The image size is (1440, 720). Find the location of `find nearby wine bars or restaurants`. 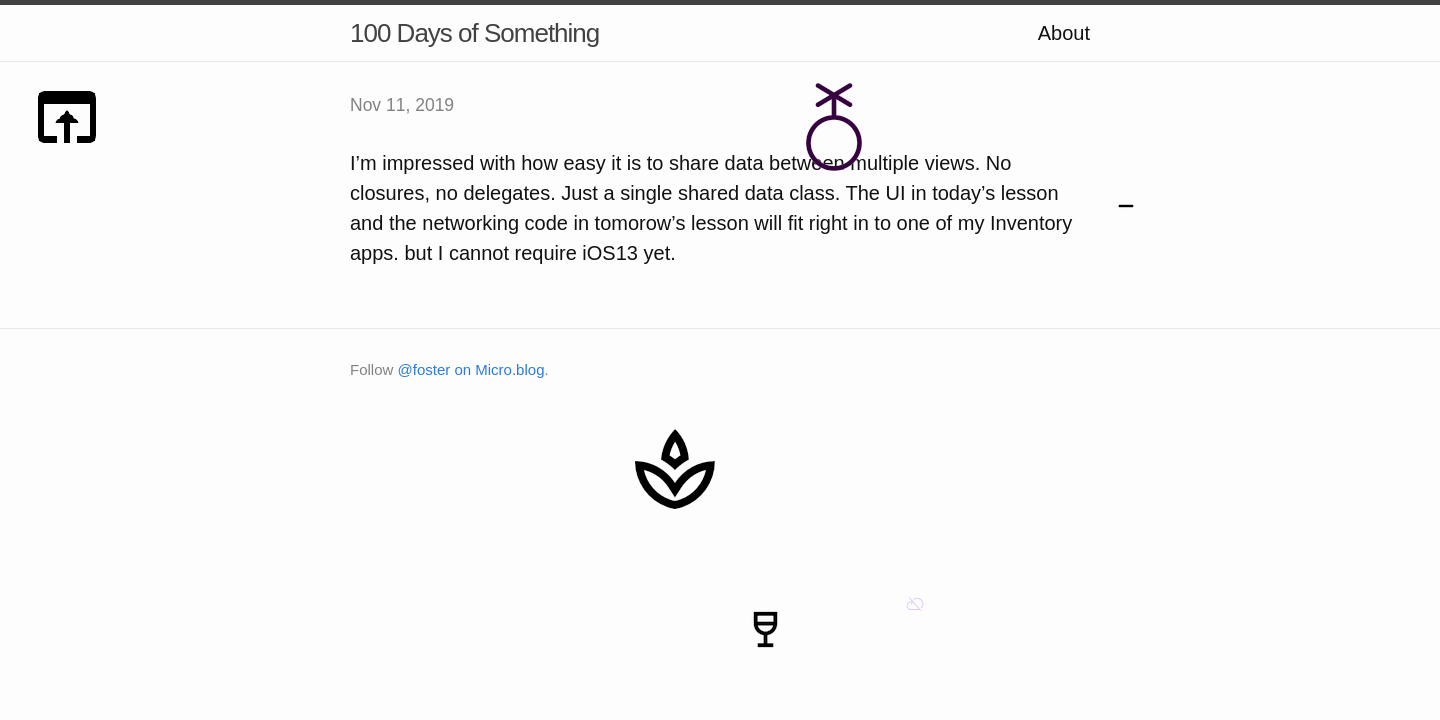

find nearby wine bars or restaurants is located at coordinates (765, 629).